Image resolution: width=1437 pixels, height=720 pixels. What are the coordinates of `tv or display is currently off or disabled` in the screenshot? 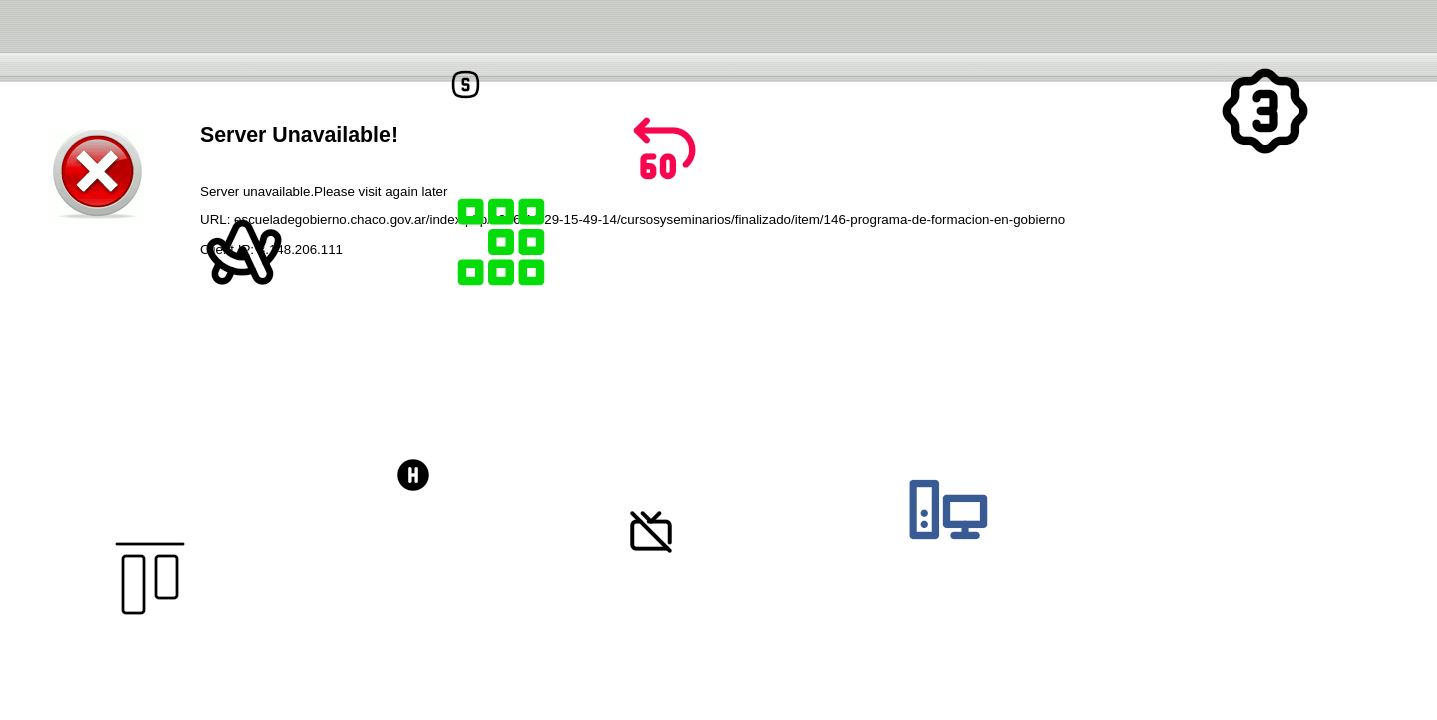 It's located at (651, 532).